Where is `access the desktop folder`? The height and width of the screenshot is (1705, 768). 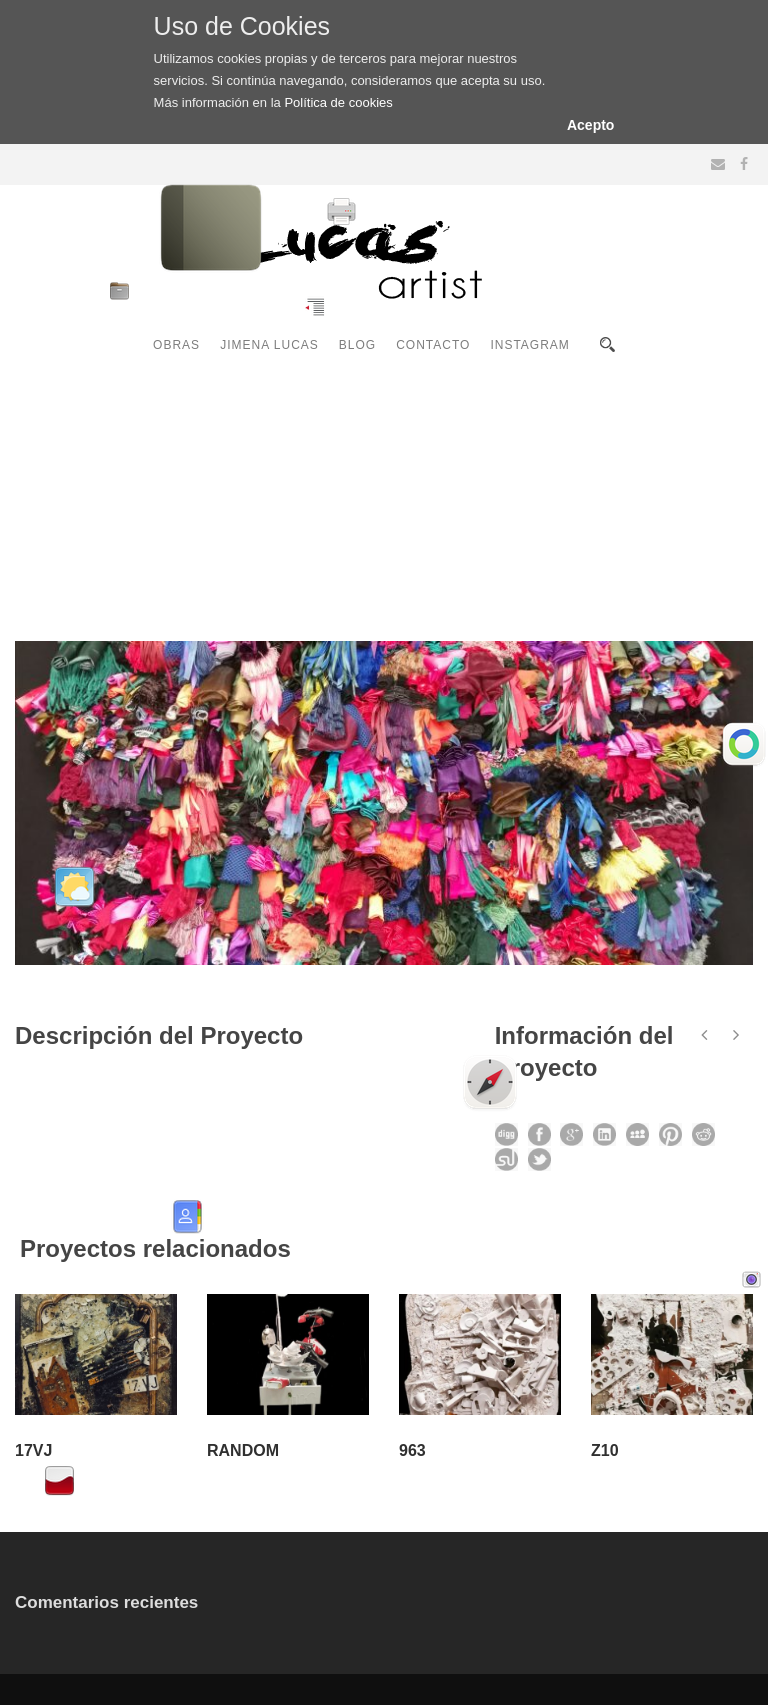
access the desktop folder is located at coordinates (211, 224).